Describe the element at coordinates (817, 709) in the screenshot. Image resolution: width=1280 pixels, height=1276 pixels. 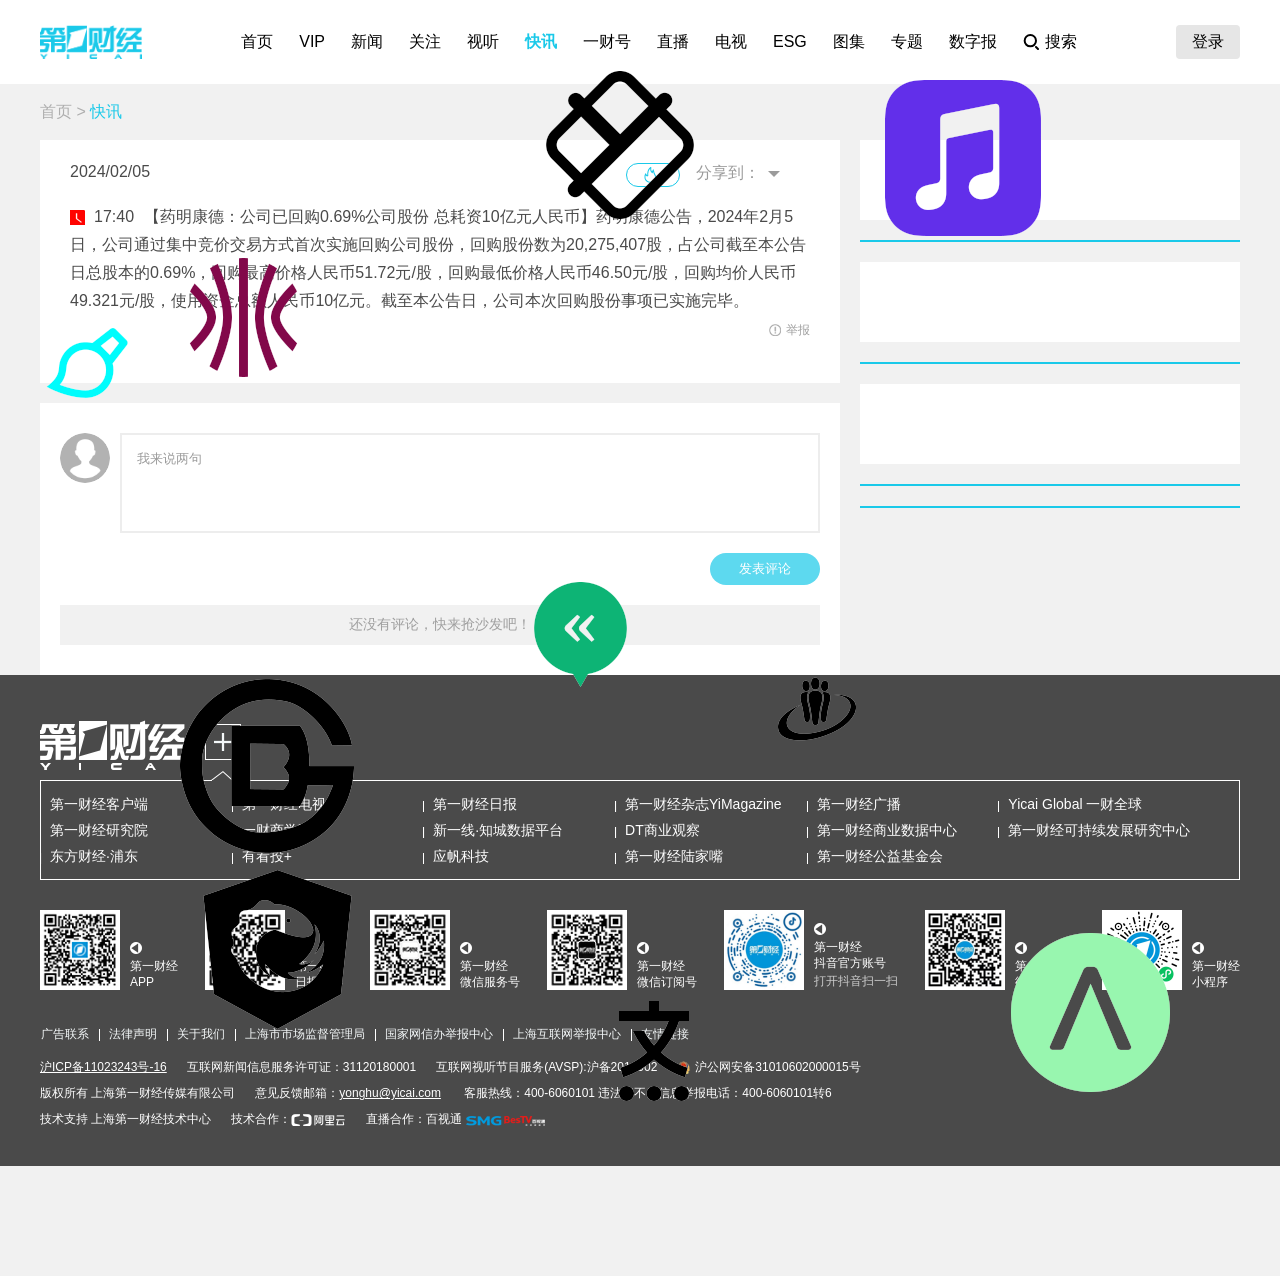
I see `draugiem.lv social network logo` at that location.